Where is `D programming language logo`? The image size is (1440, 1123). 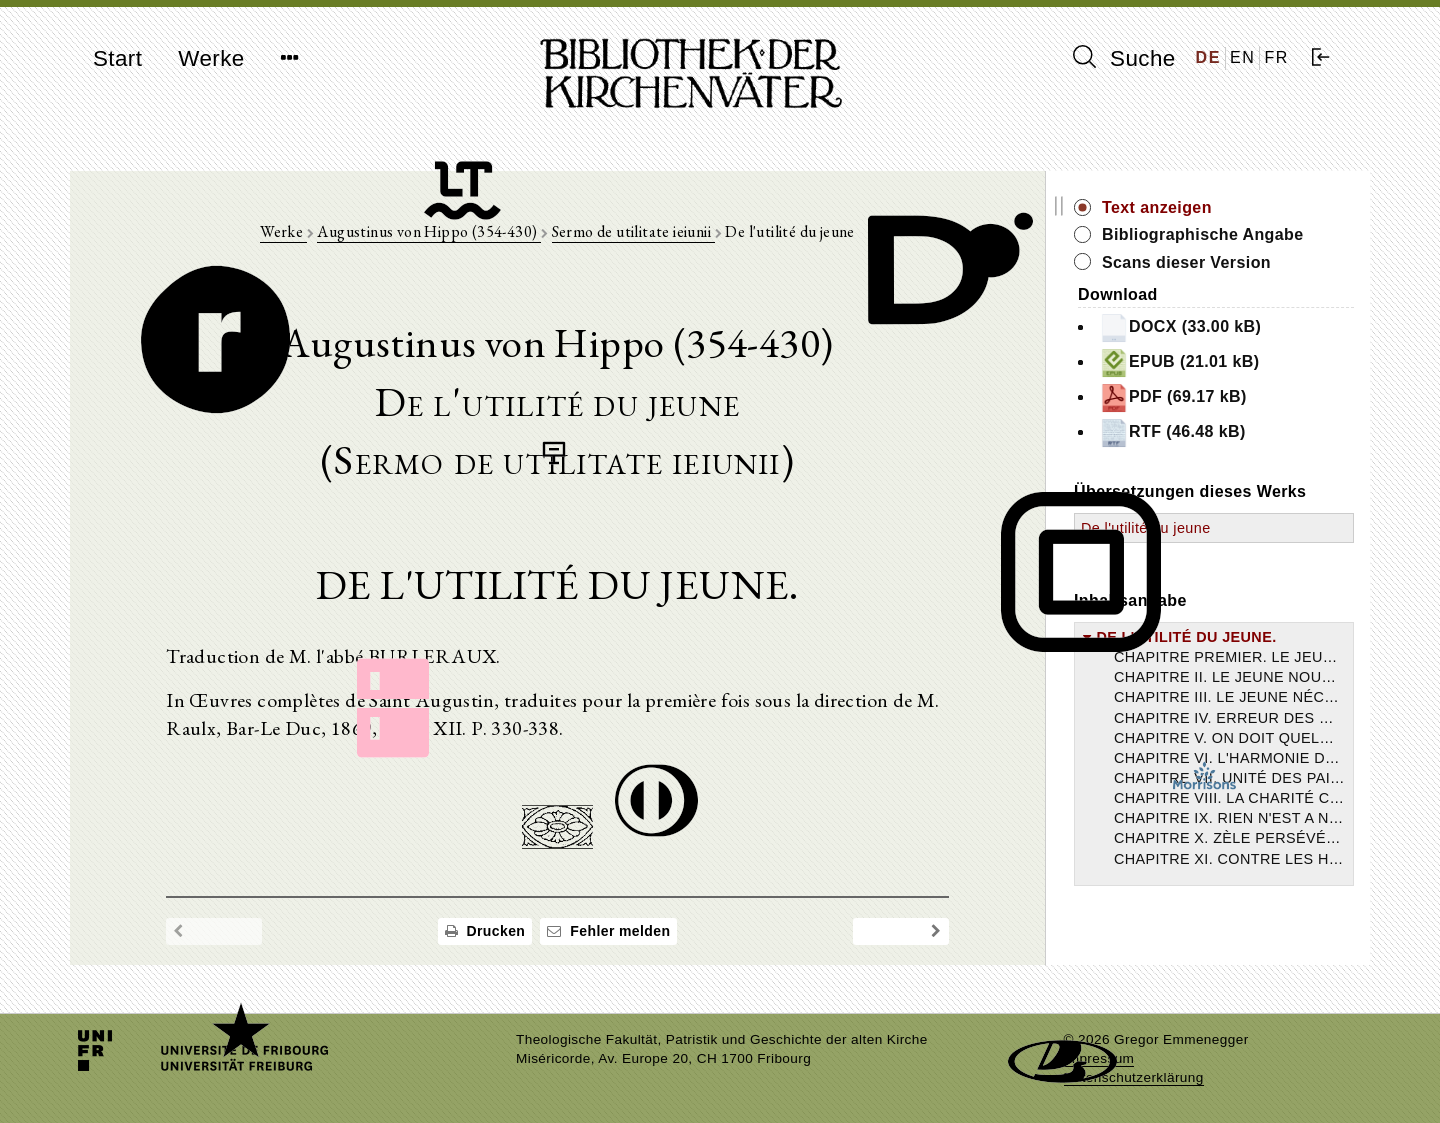
D programming language logo is located at coordinates (950, 268).